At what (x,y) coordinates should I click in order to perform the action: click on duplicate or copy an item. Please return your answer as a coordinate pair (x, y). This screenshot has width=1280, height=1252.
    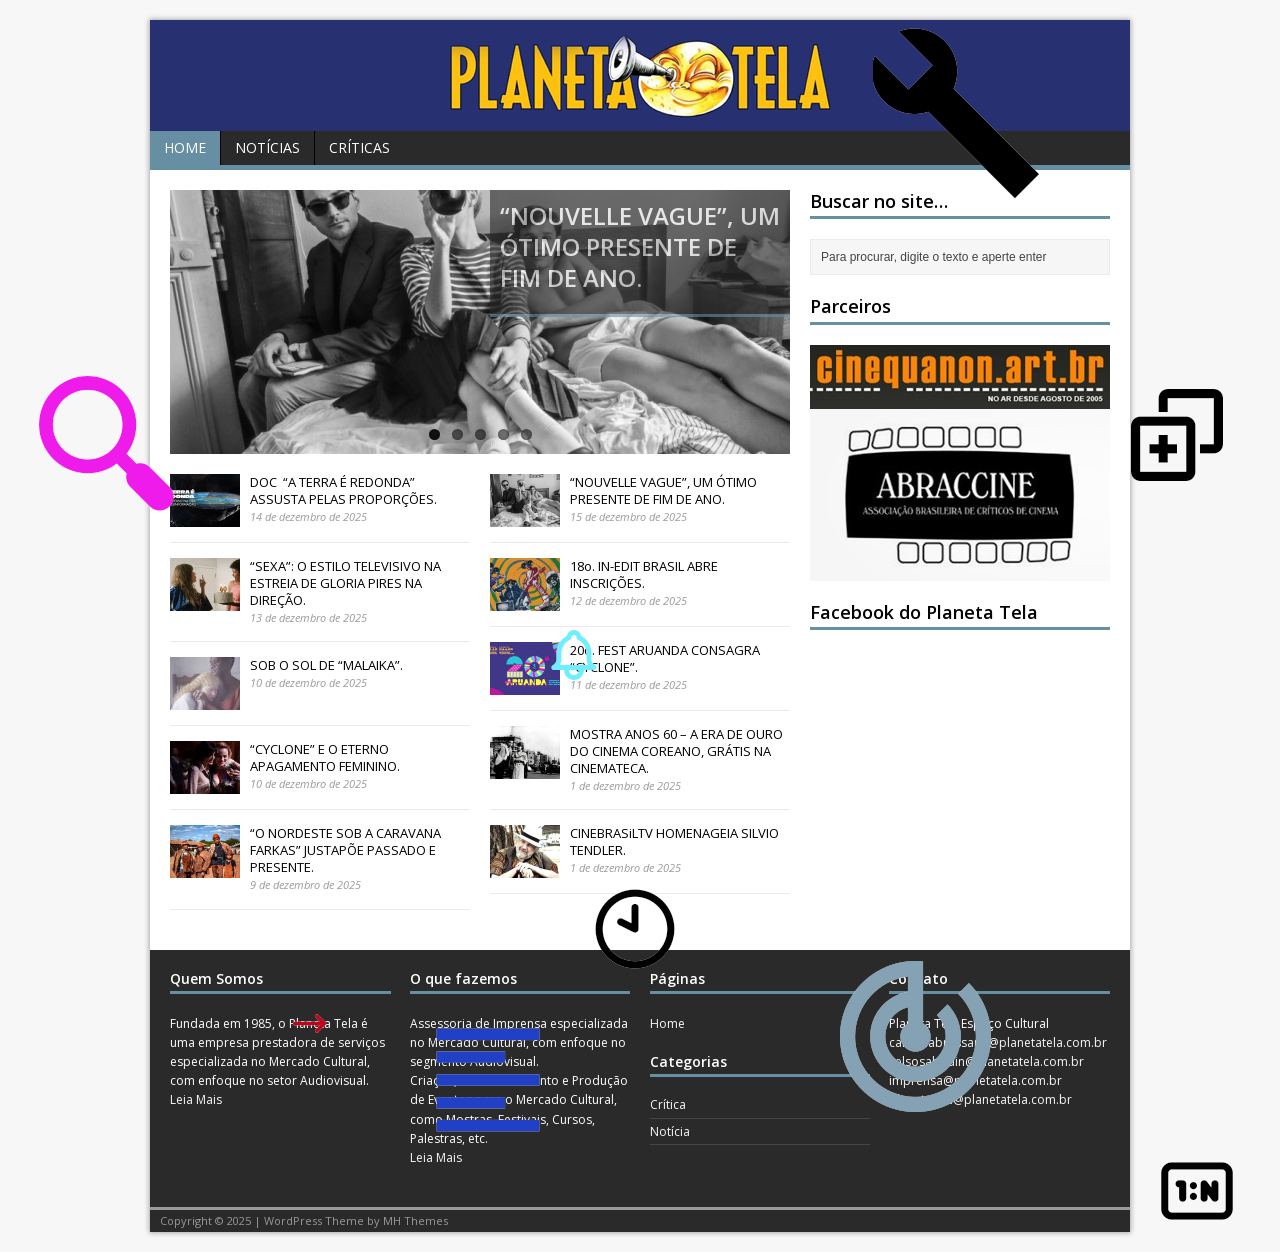
    Looking at the image, I should click on (1177, 435).